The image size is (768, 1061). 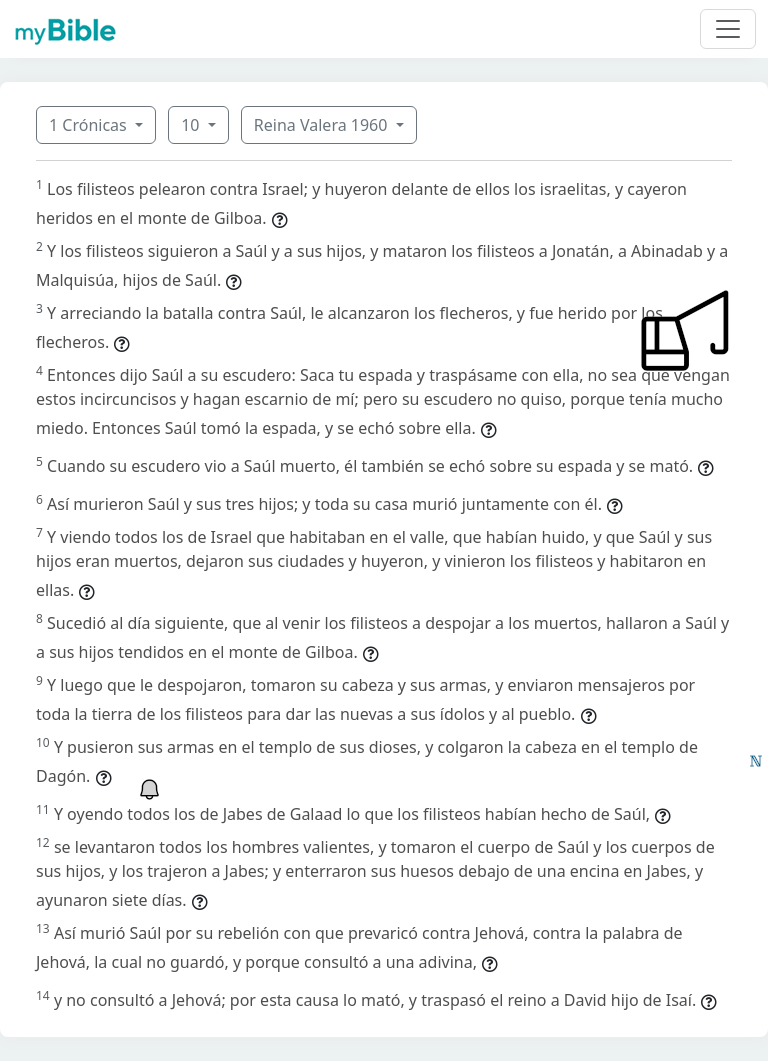 What do you see at coordinates (149, 789) in the screenshot?
I see `view notifications` at bounding box center [149, 789].